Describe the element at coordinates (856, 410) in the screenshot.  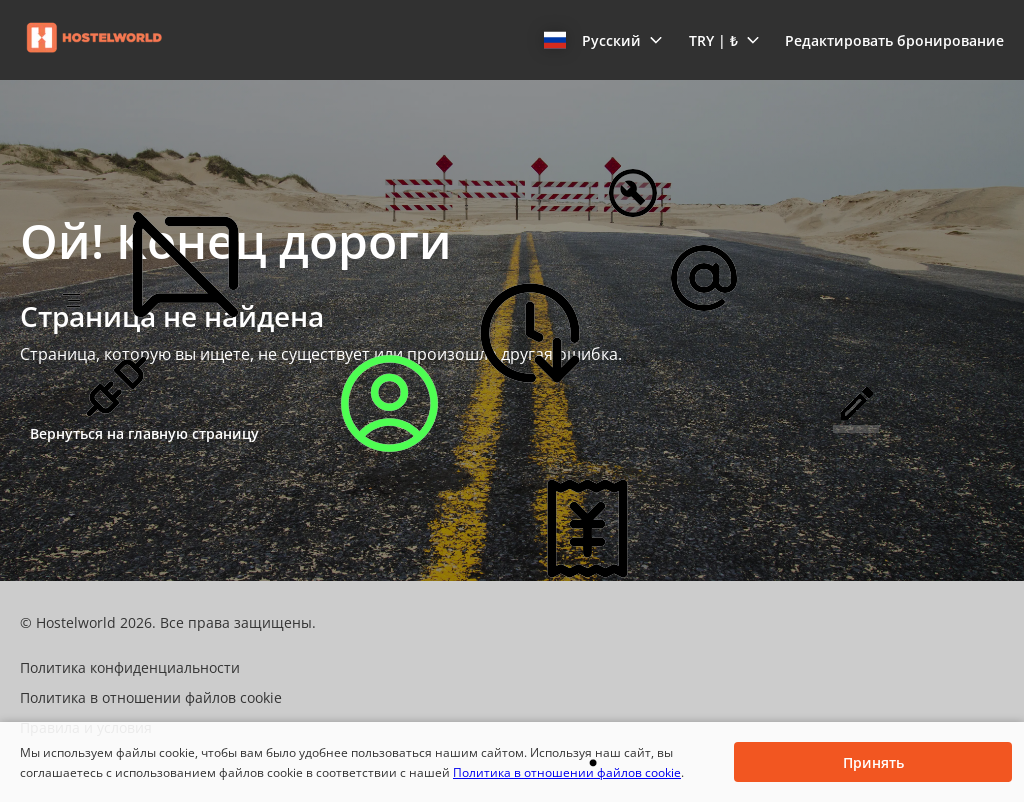
I see `edit or change border color` at that location.